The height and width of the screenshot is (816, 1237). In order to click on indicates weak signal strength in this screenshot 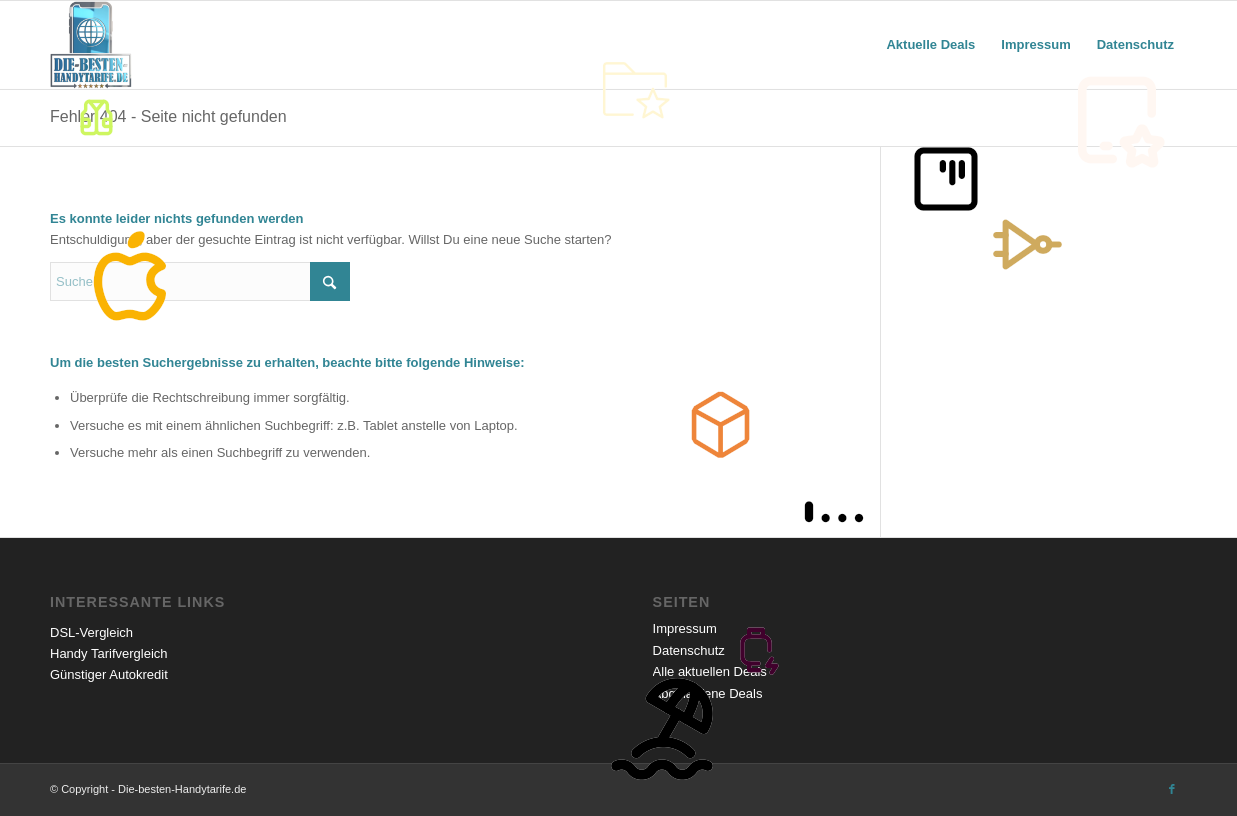, I will do `click(834, 493)`.